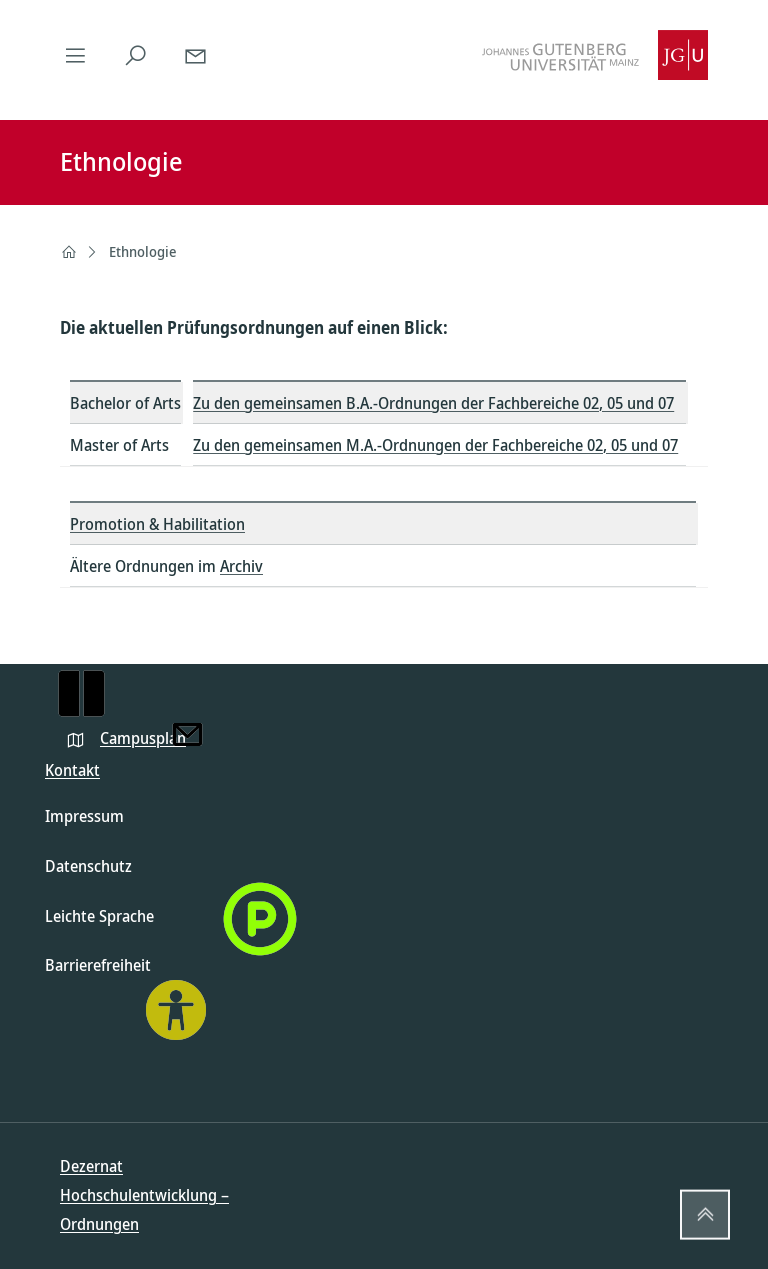 The width and height of the screenshot is (768, 1269). Describe the element at coordinates (176, 1010) in the screenshot. I see `access accessibility settings` at that location.